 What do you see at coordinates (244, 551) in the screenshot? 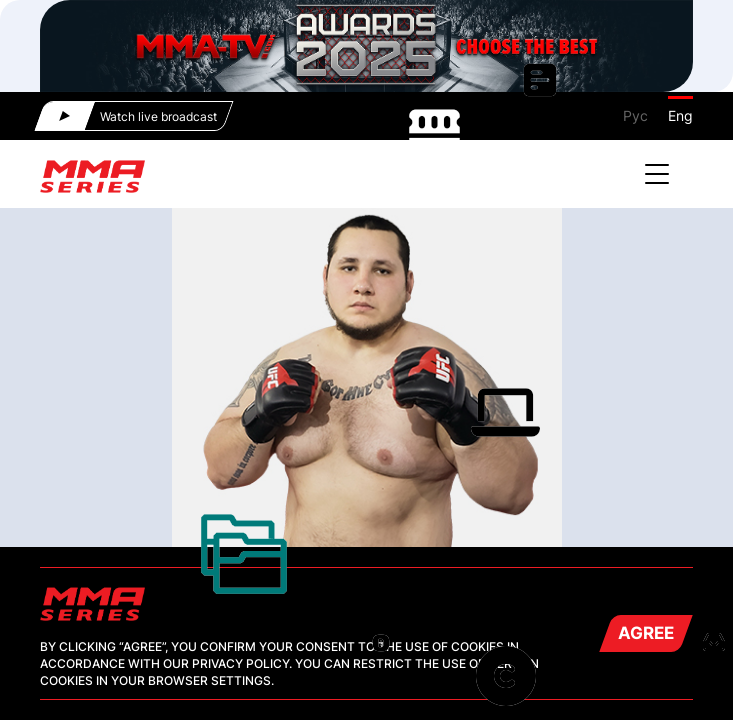
I see `access project submodules` at bounding box center [244, 551].